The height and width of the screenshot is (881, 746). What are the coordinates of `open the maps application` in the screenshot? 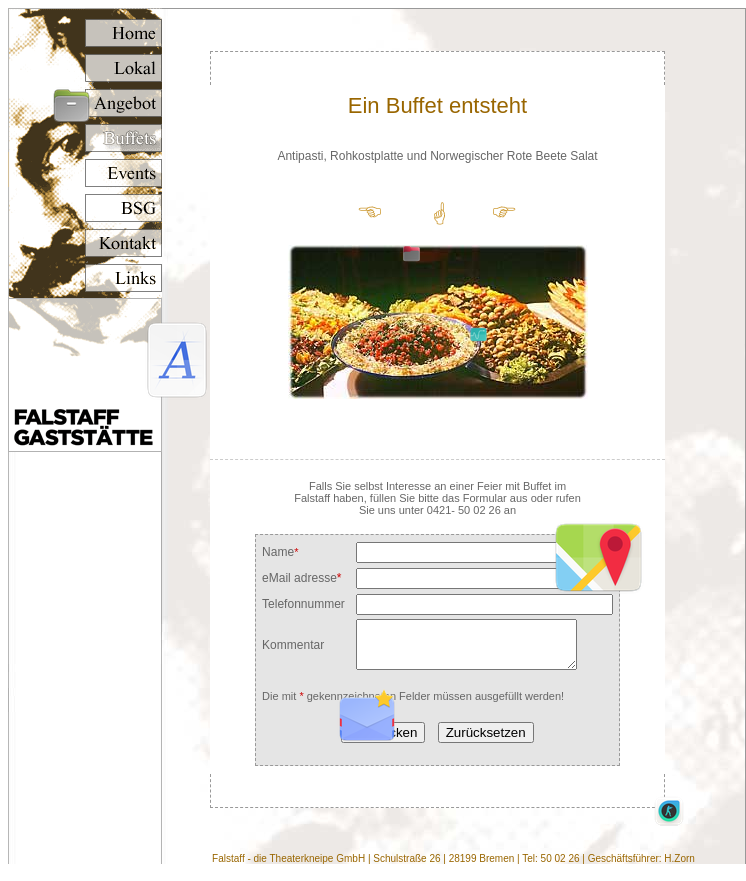 It's located at (598, 557).